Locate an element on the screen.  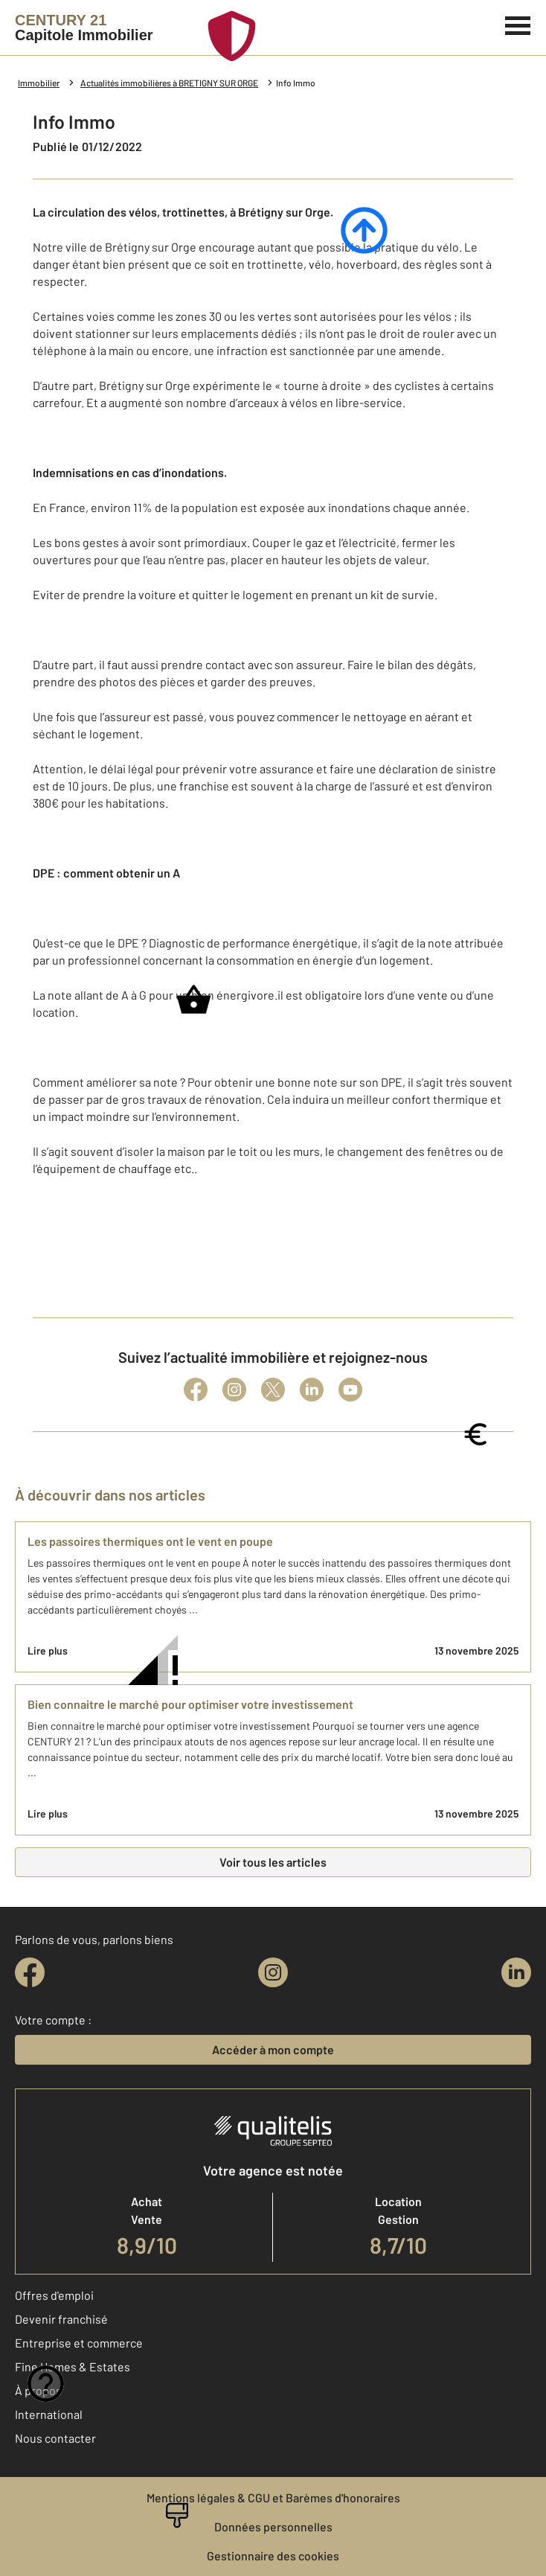
access help or support options is located at coordinates (45, 2383).